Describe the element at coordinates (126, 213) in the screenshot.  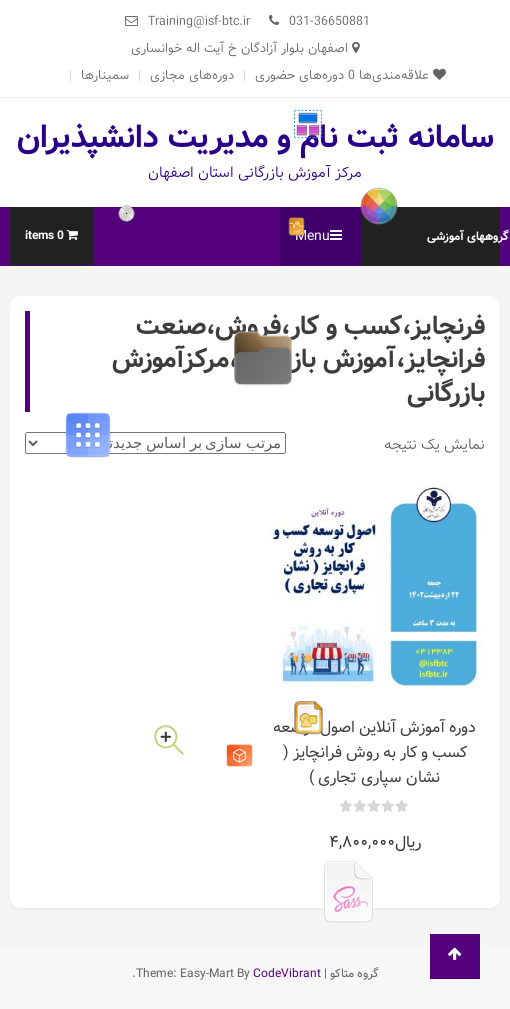
I see `indicates an audio CD is inserted in the drive` at that location.